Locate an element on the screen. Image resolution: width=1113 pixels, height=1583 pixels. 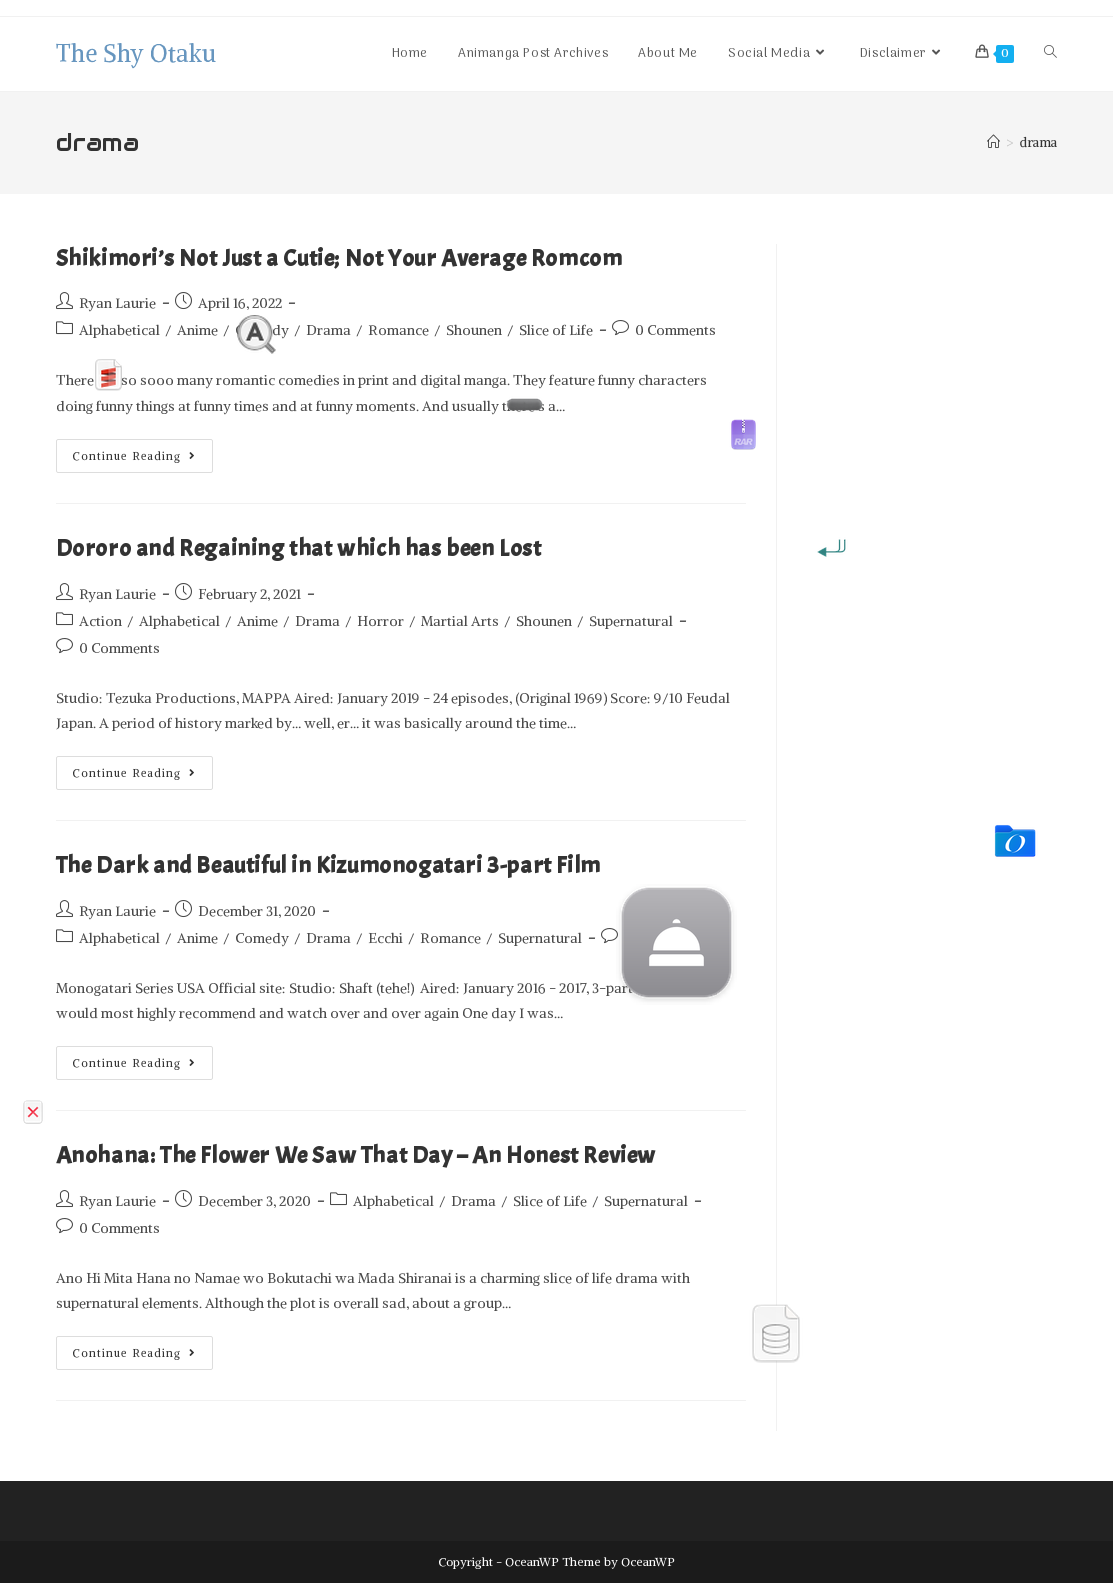
a compressed RAR archive file is located at coordinates (743, 434).